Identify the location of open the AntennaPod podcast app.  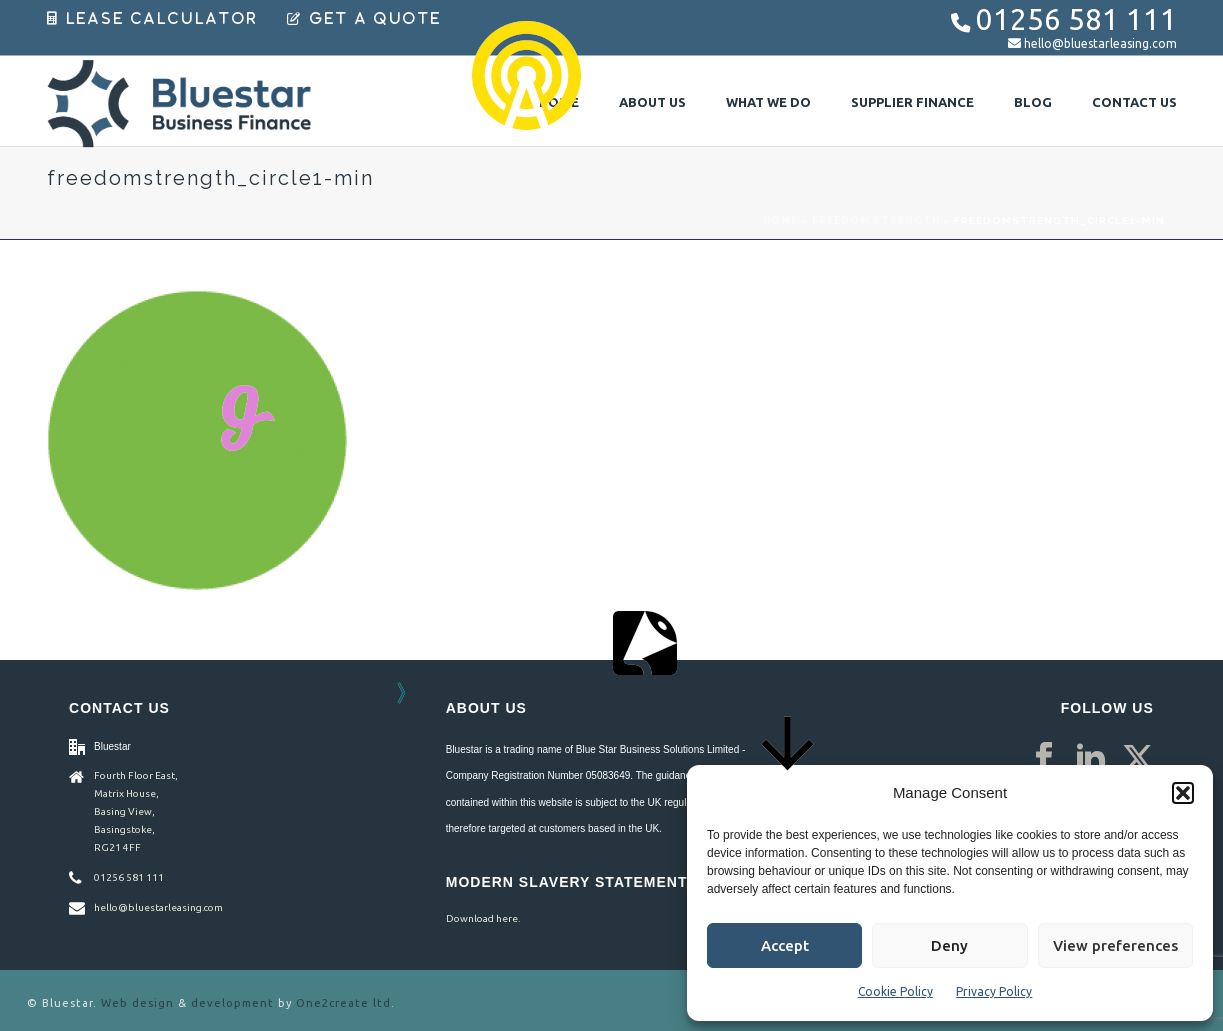
(526, 75).